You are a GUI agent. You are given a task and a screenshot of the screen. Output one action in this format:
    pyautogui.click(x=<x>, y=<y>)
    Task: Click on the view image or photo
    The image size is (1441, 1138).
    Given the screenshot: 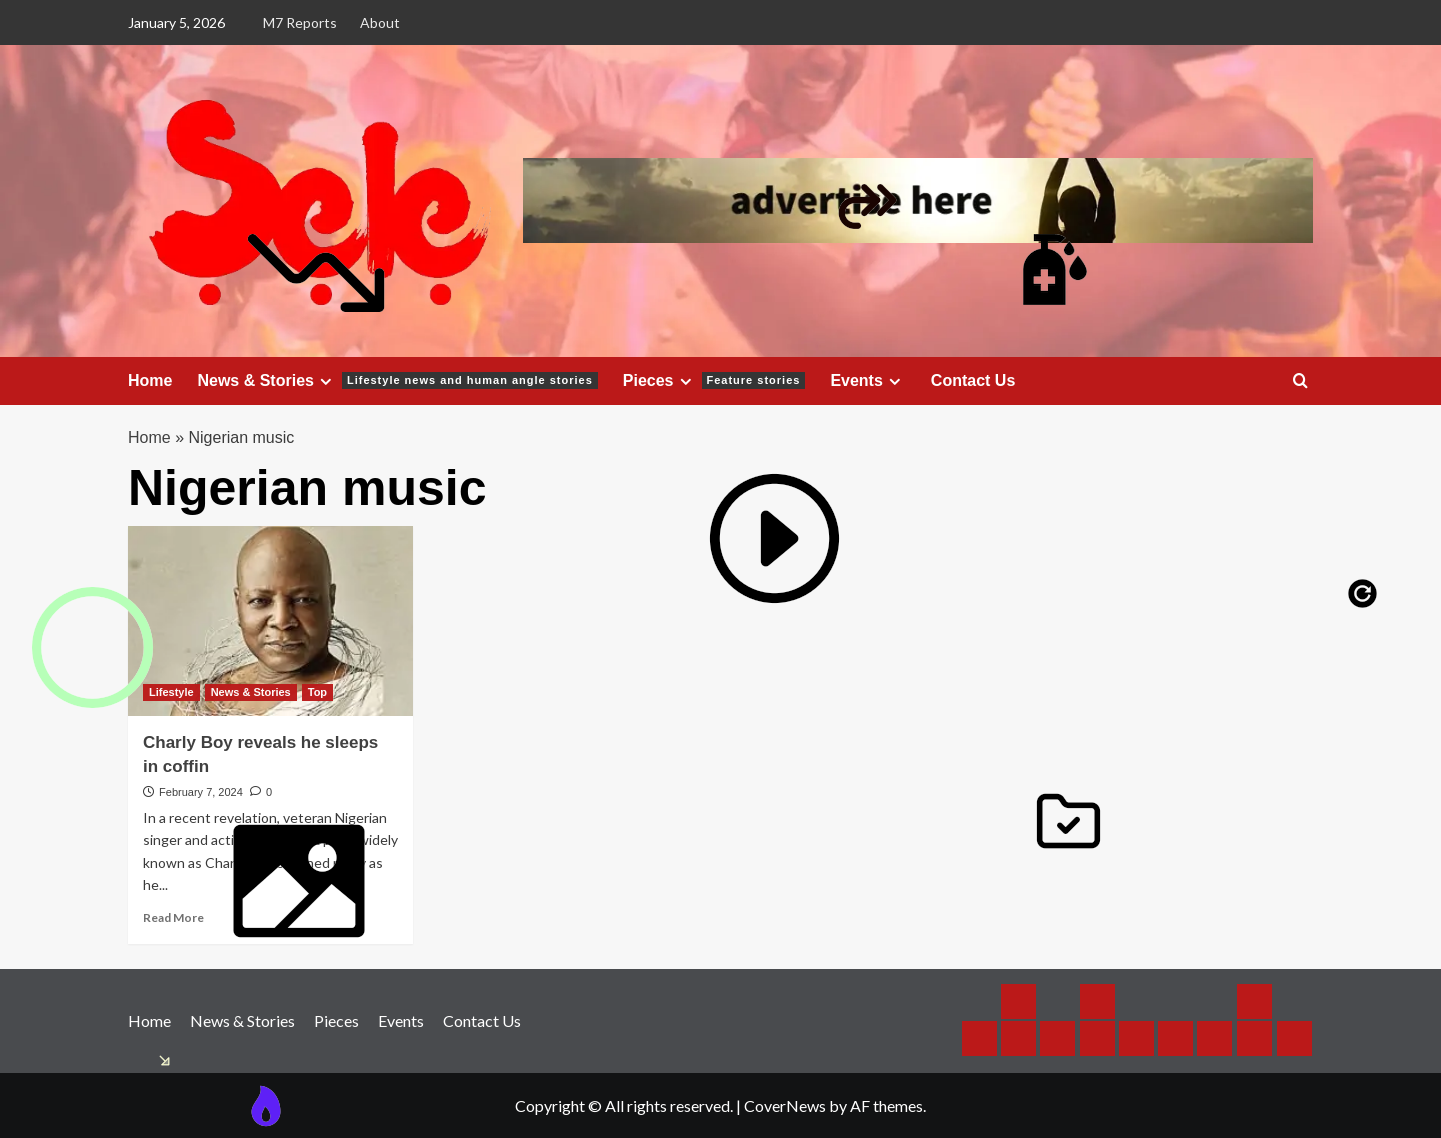 What is the action you would take?
    pyautogui.click(x=299, y=881)
    